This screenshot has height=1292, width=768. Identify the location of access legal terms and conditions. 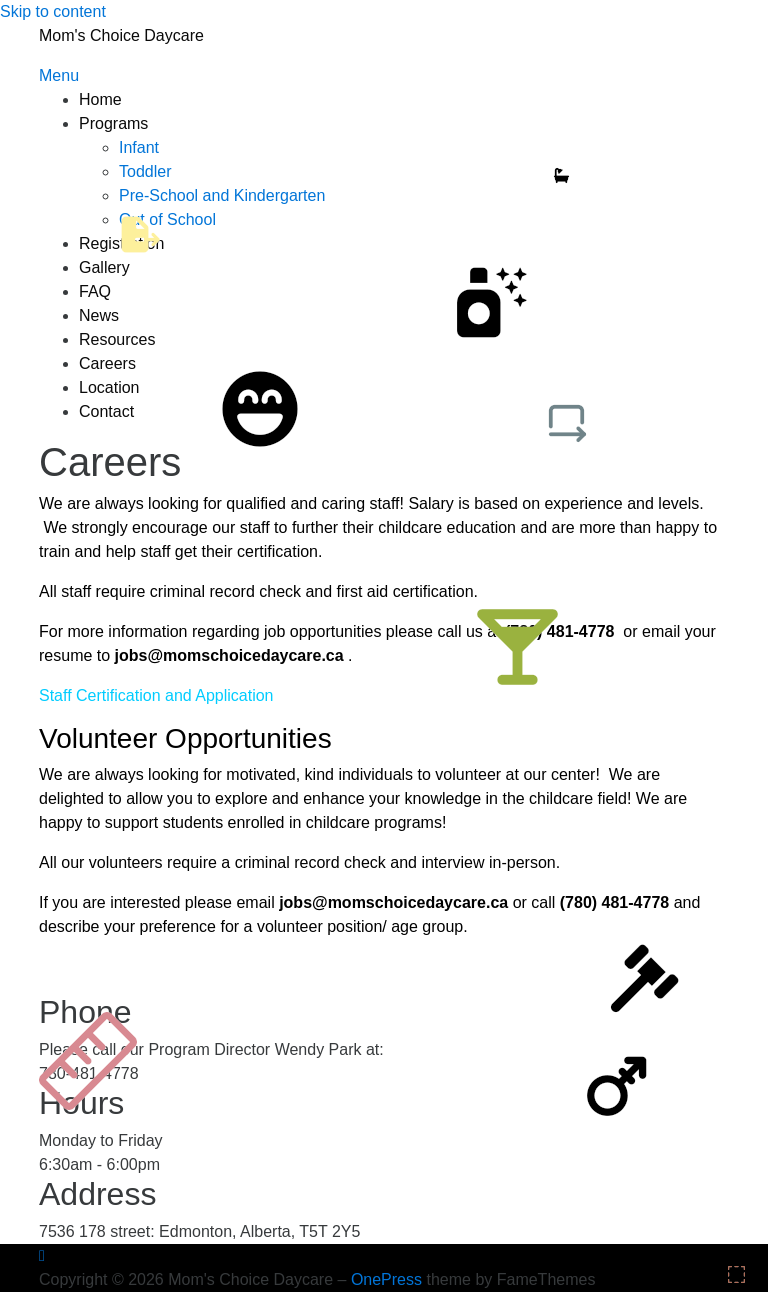
(642, 980).